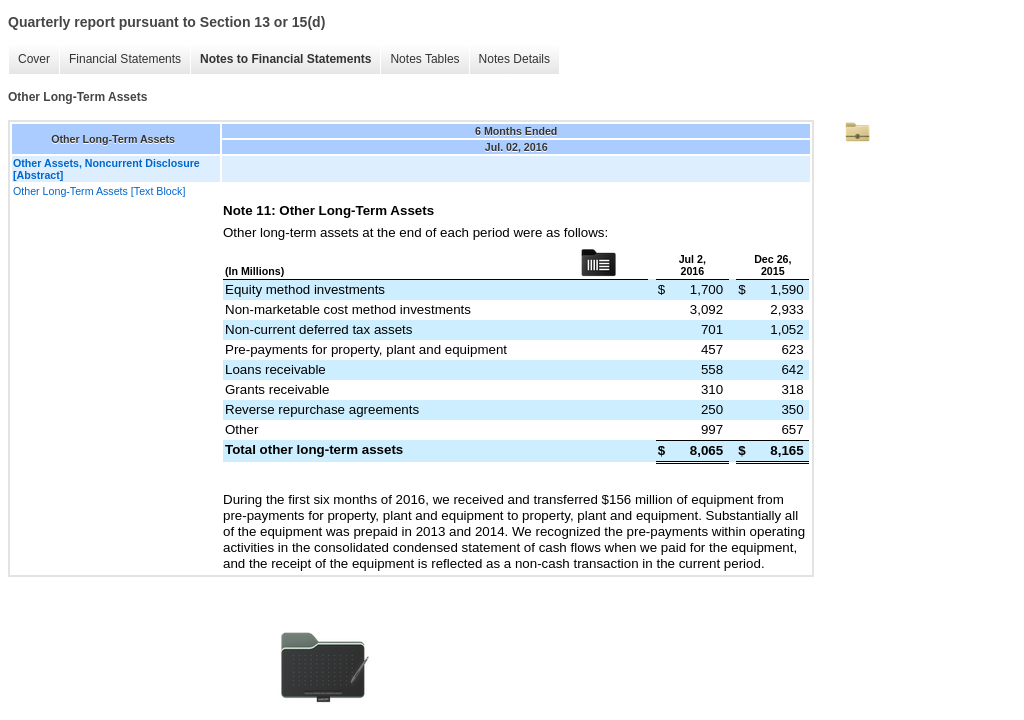 The image size is (1024, 720). What do you see at coordinates (857, 132) in the screenshot?
I see `open folder containing pokémon or pokelantis-themed content` at bounding box center [857, 132].